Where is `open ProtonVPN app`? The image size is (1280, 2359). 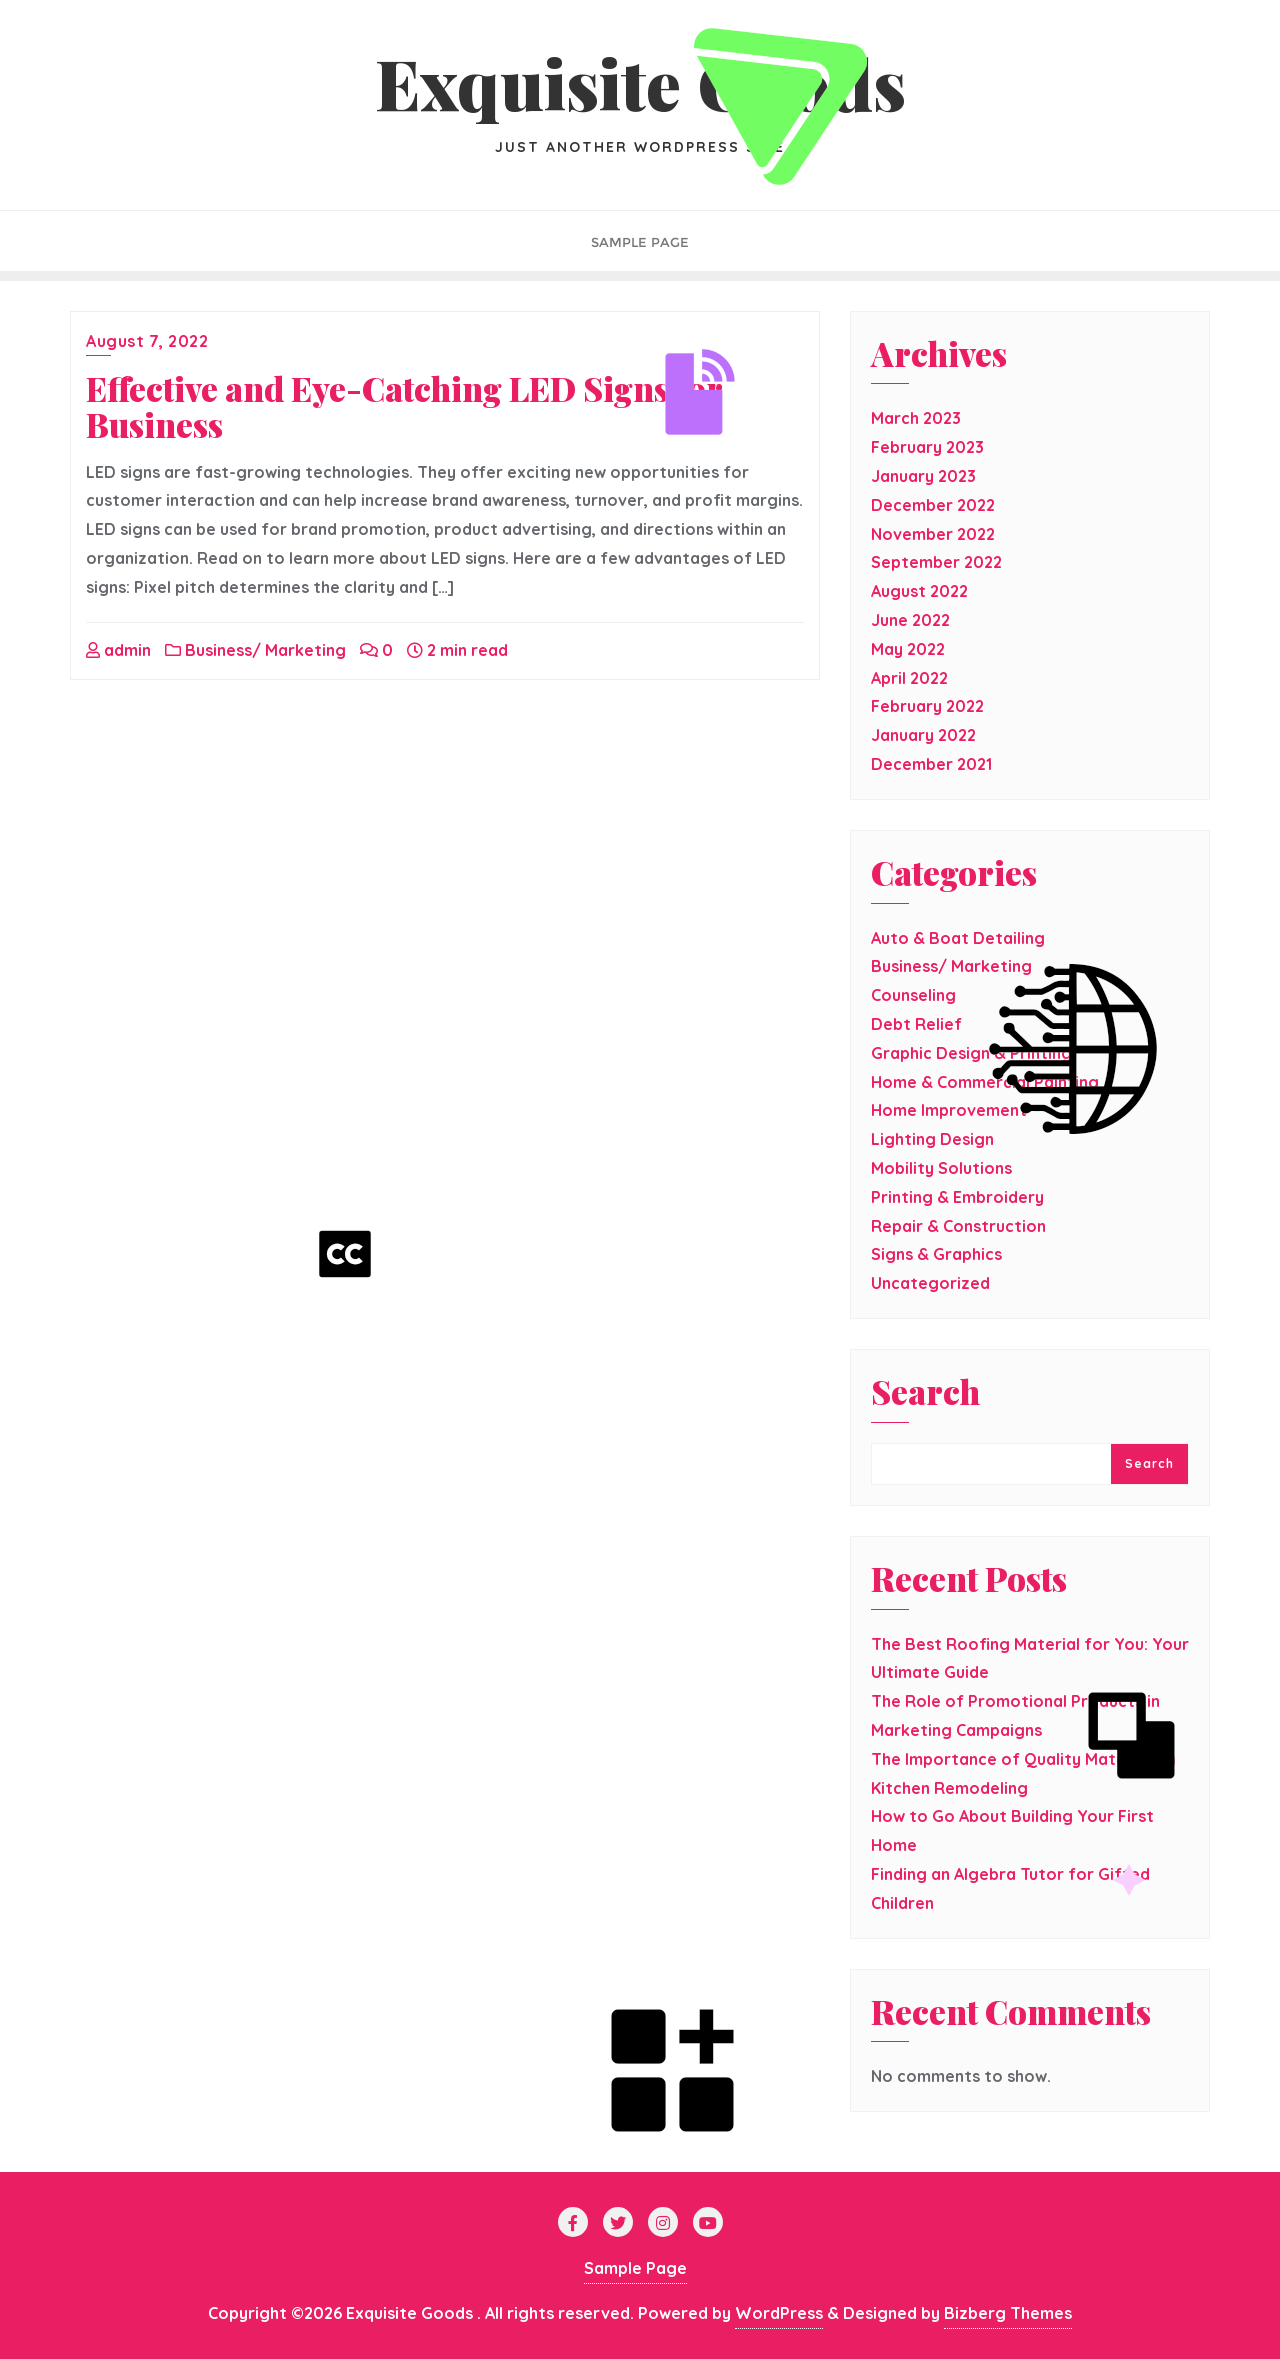 open ProtonVPN app is located at coordinates (780, 106).